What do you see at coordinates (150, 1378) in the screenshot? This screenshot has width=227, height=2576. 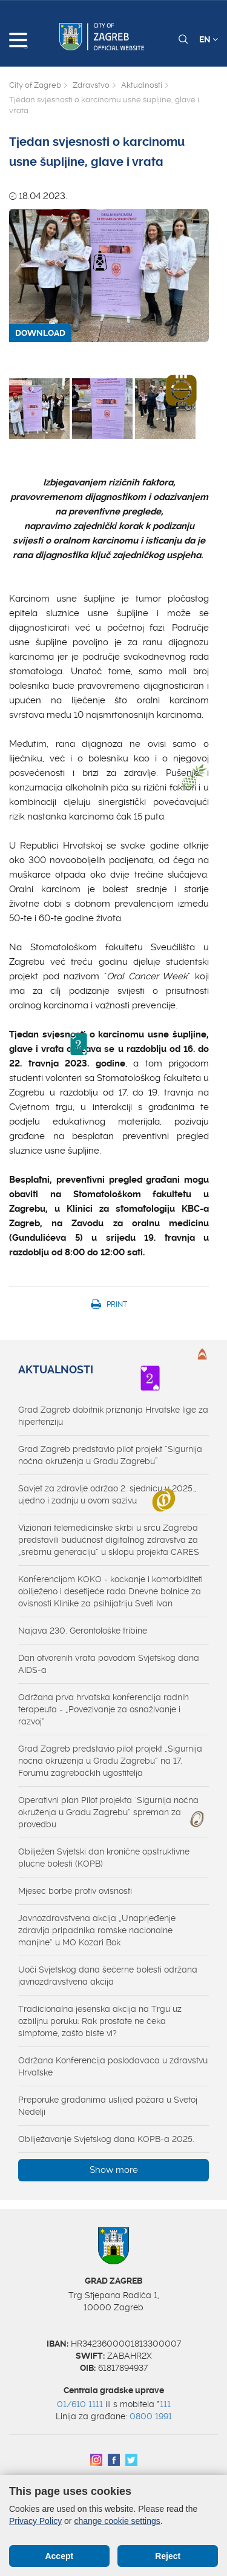 I see `two of hearts playing card` at bounding box center [150, 1378].